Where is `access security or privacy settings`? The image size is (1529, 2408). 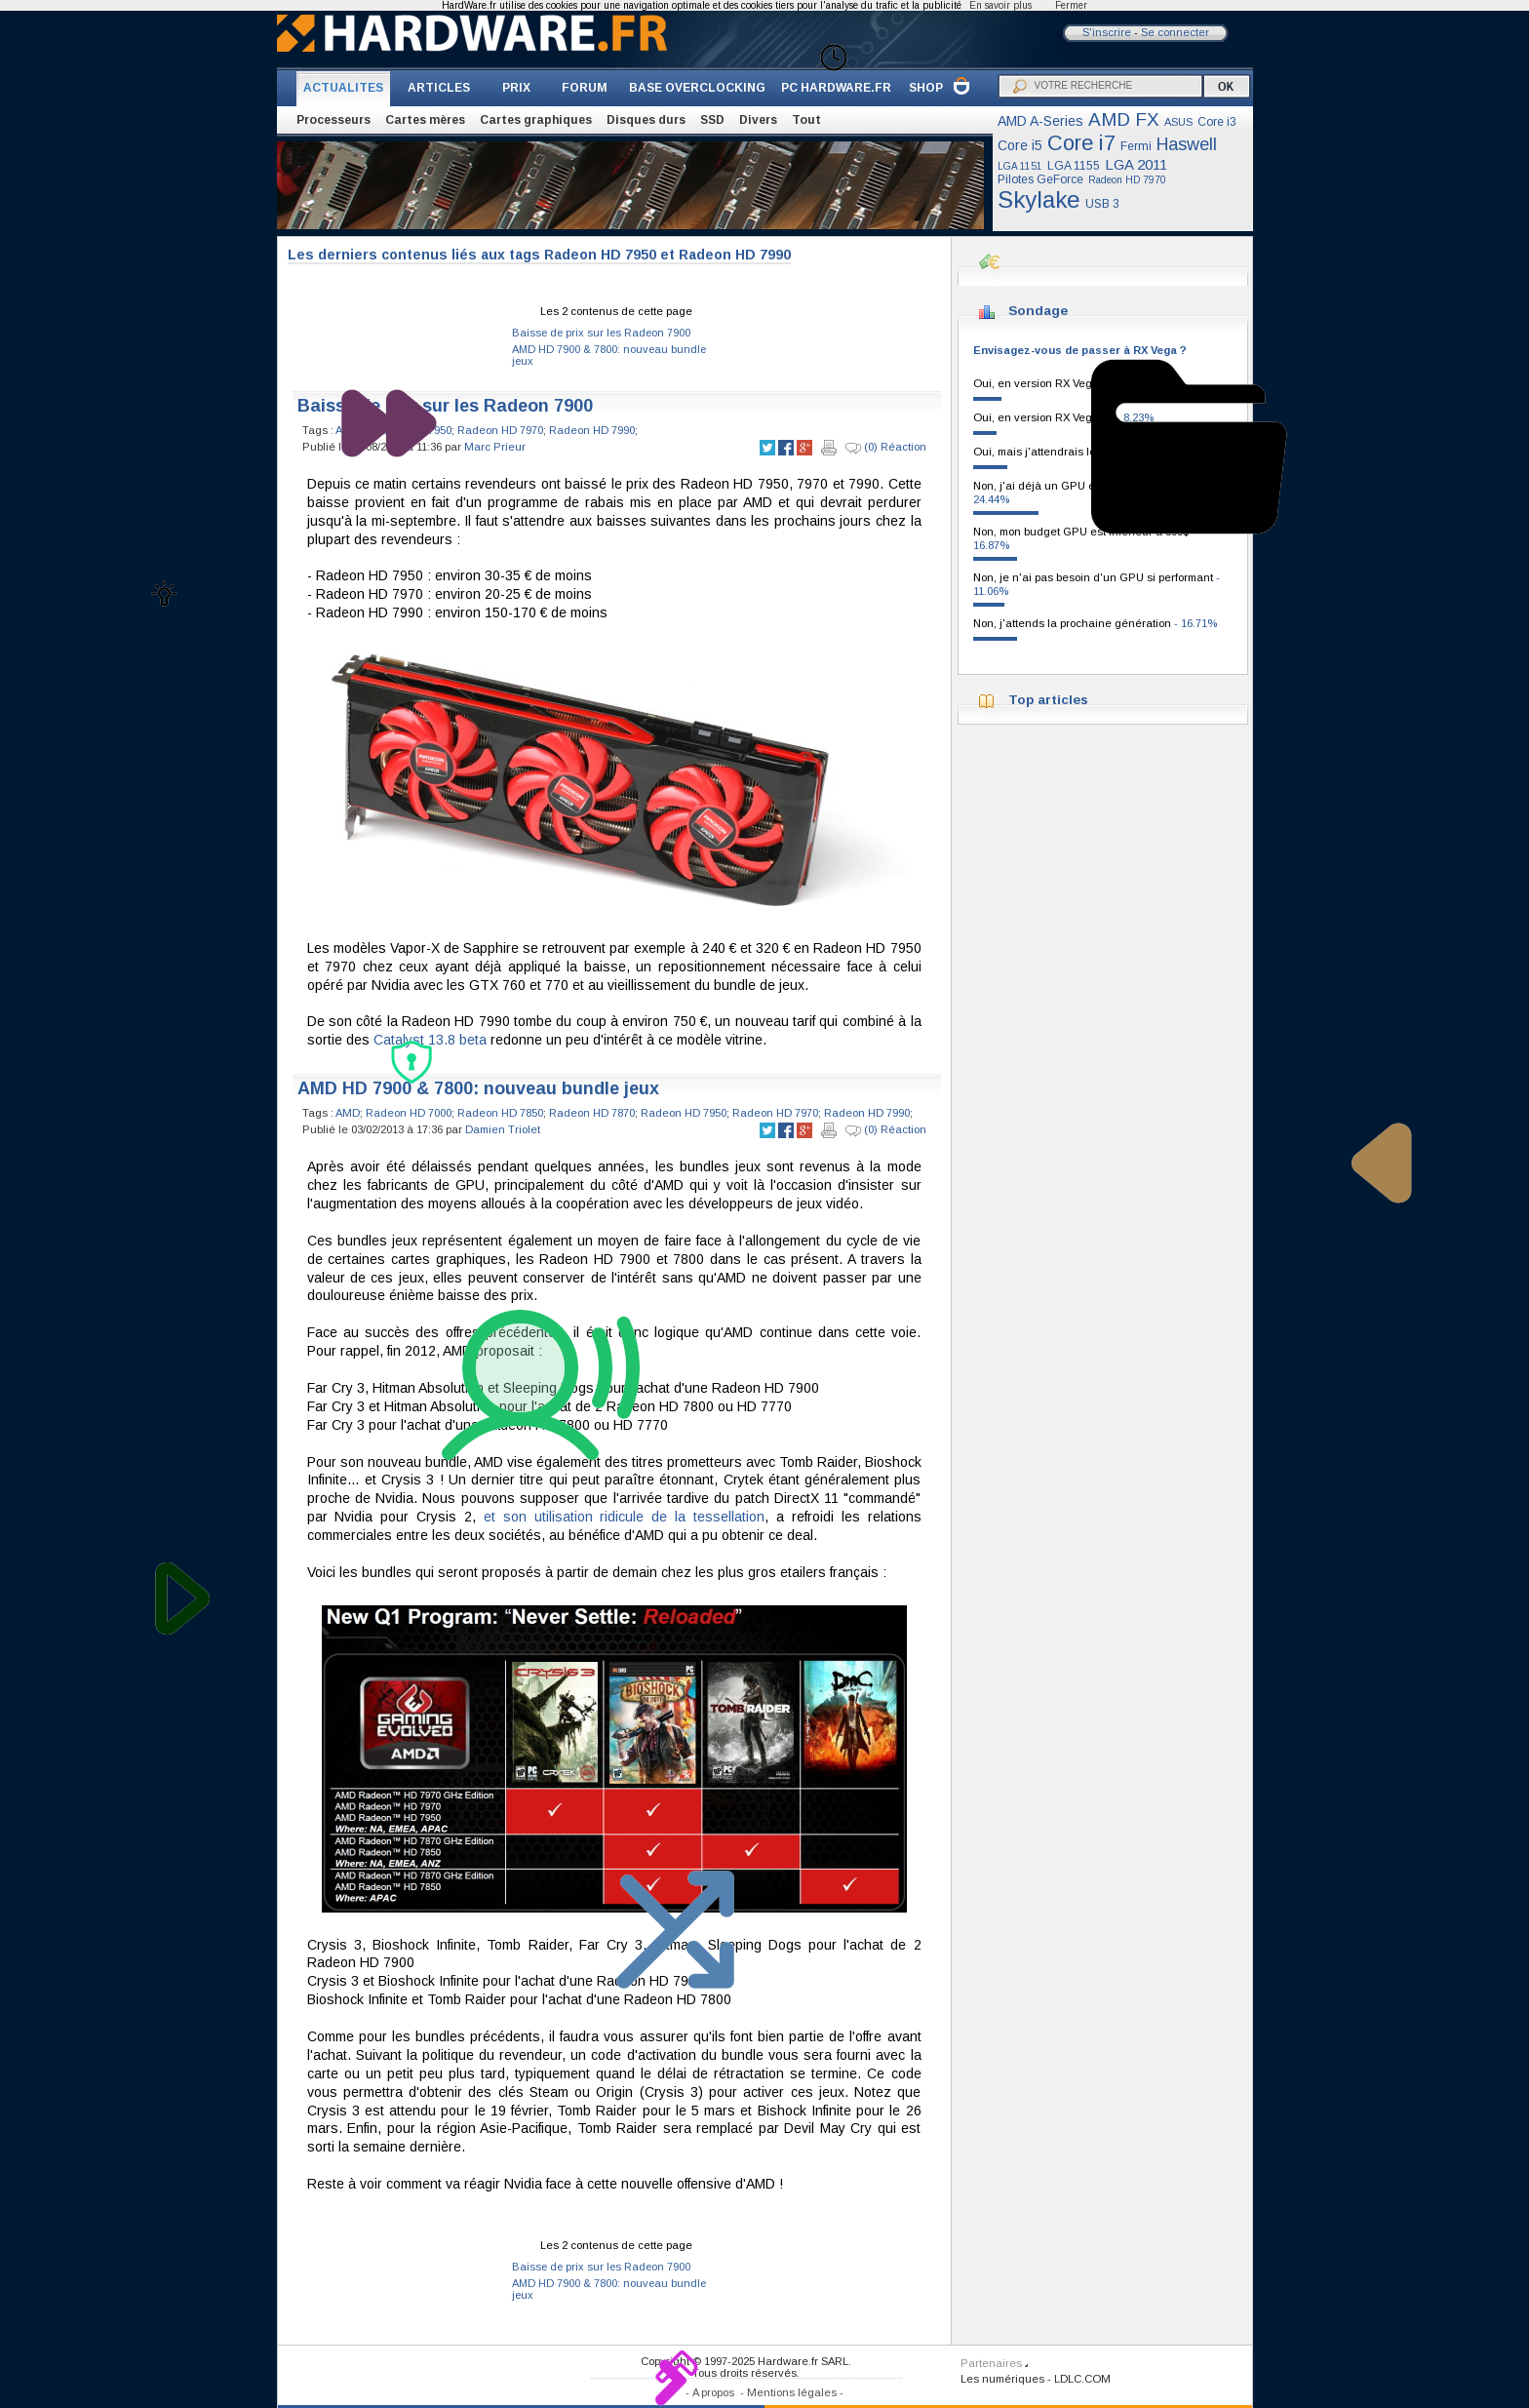 access security or privacy settings is located at coordinates (410, 1062).